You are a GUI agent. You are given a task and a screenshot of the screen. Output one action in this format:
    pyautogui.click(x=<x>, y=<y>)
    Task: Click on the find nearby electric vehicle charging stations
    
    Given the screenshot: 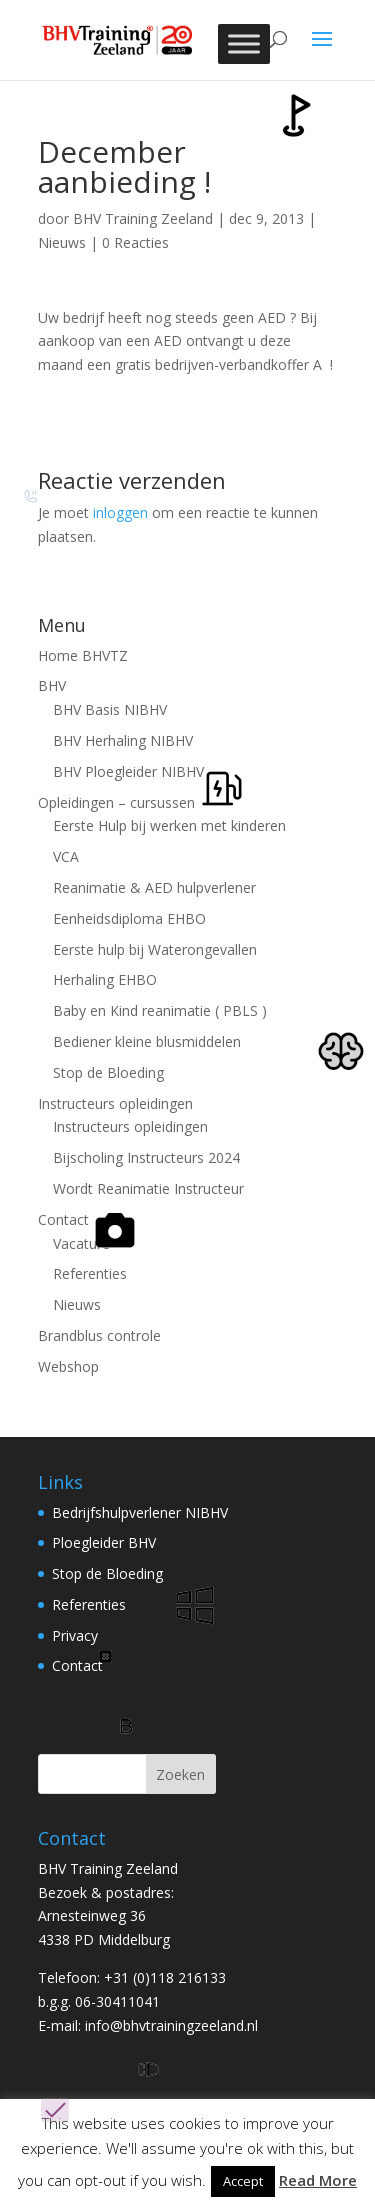 What is the action you would take?
    pyautogui.click(x=220, y=788)
    